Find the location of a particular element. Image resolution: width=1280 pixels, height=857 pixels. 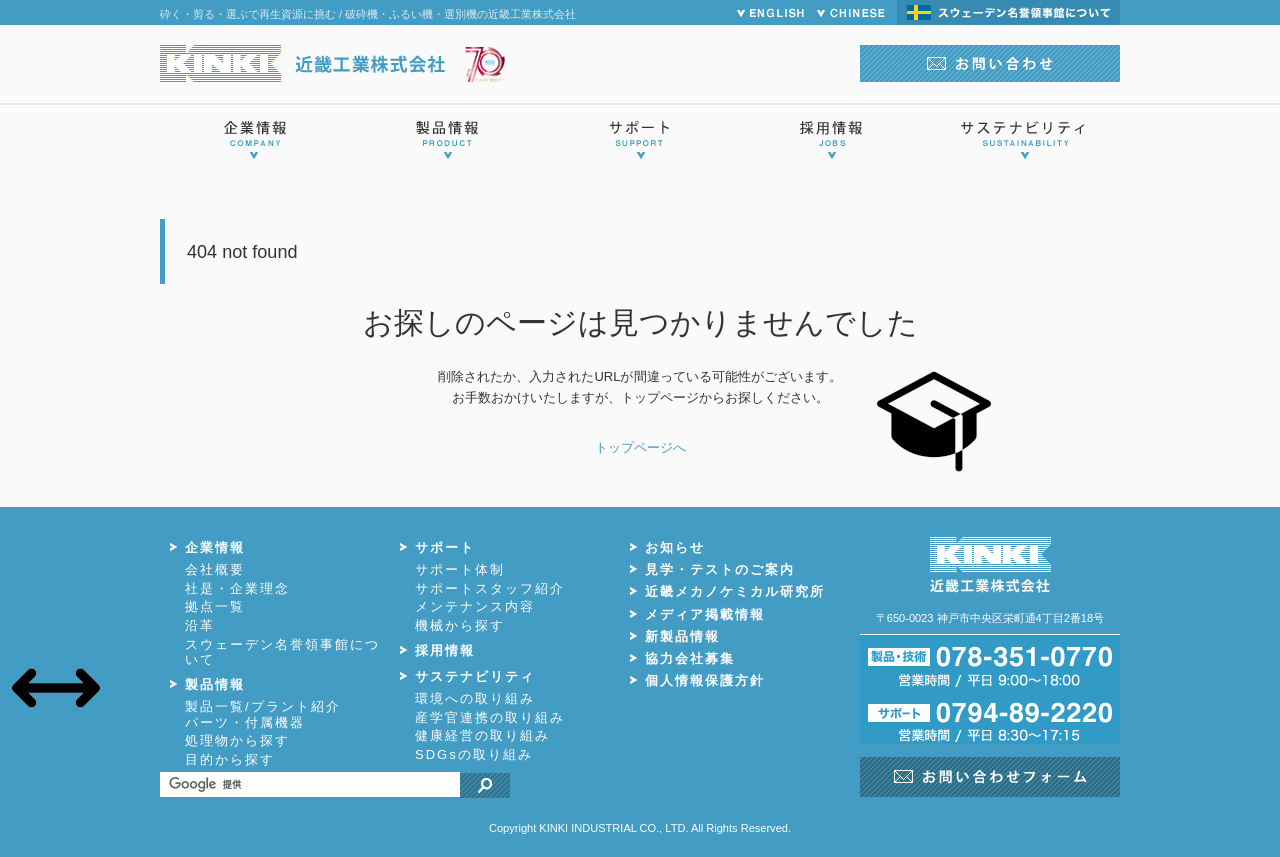

access education or learning features is located at coordinates (934, 418).